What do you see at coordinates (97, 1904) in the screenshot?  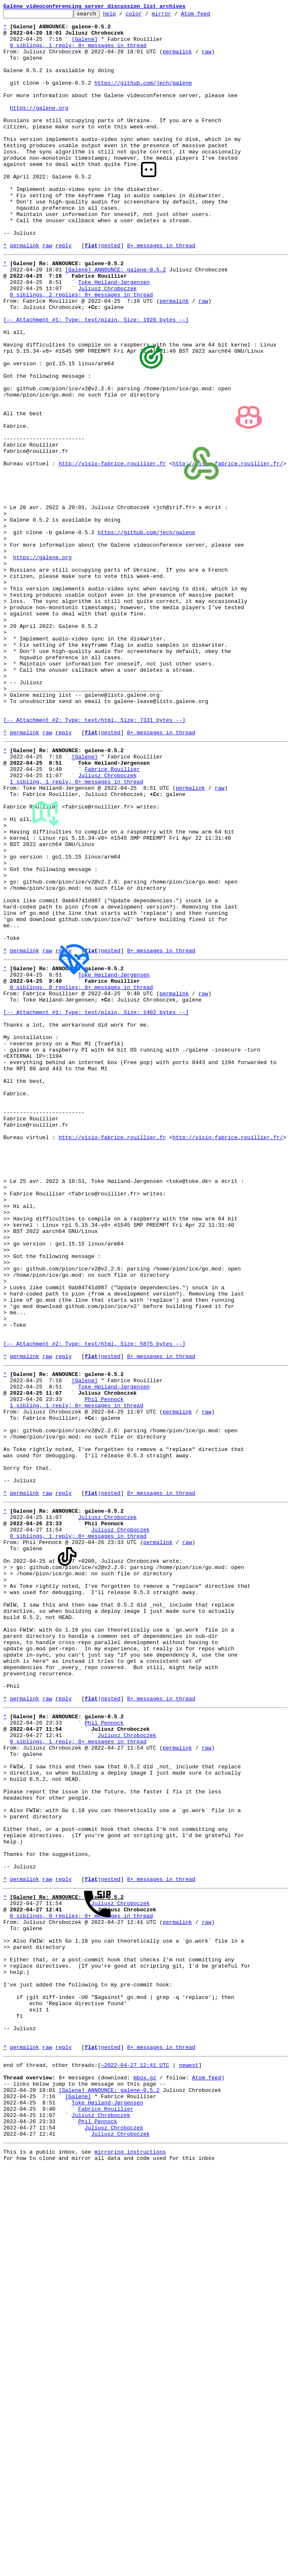 I see `make a SIP (internet-based) phone call` at bounding box center [97, 1904].